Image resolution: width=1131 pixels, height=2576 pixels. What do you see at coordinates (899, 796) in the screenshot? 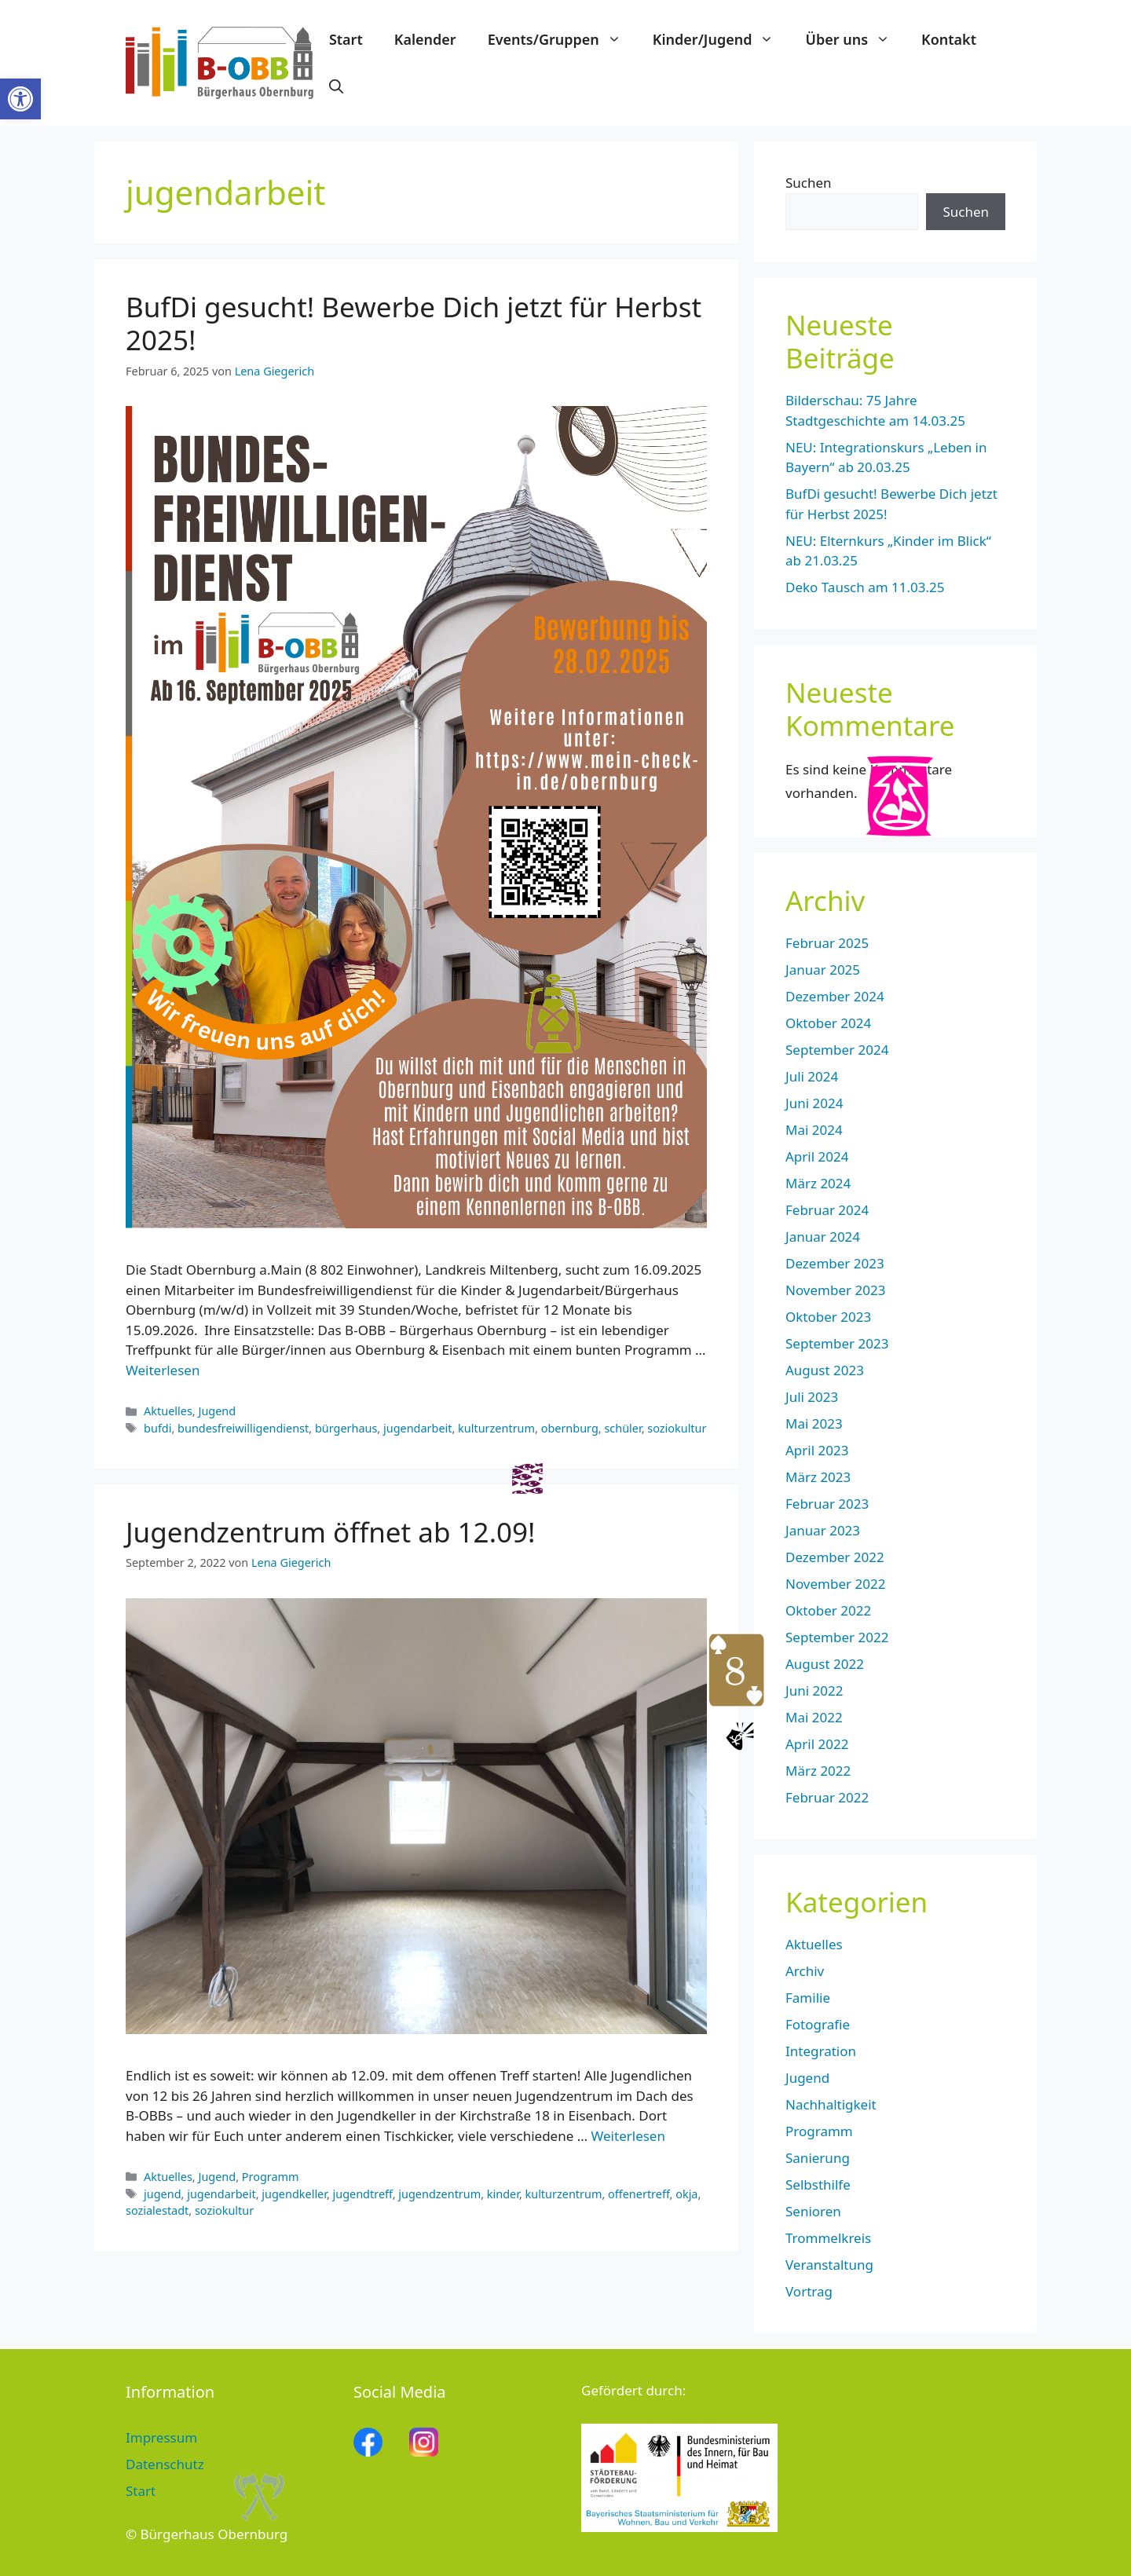
I see `access gardening or farming supplies` at bounding box center [899, 796].